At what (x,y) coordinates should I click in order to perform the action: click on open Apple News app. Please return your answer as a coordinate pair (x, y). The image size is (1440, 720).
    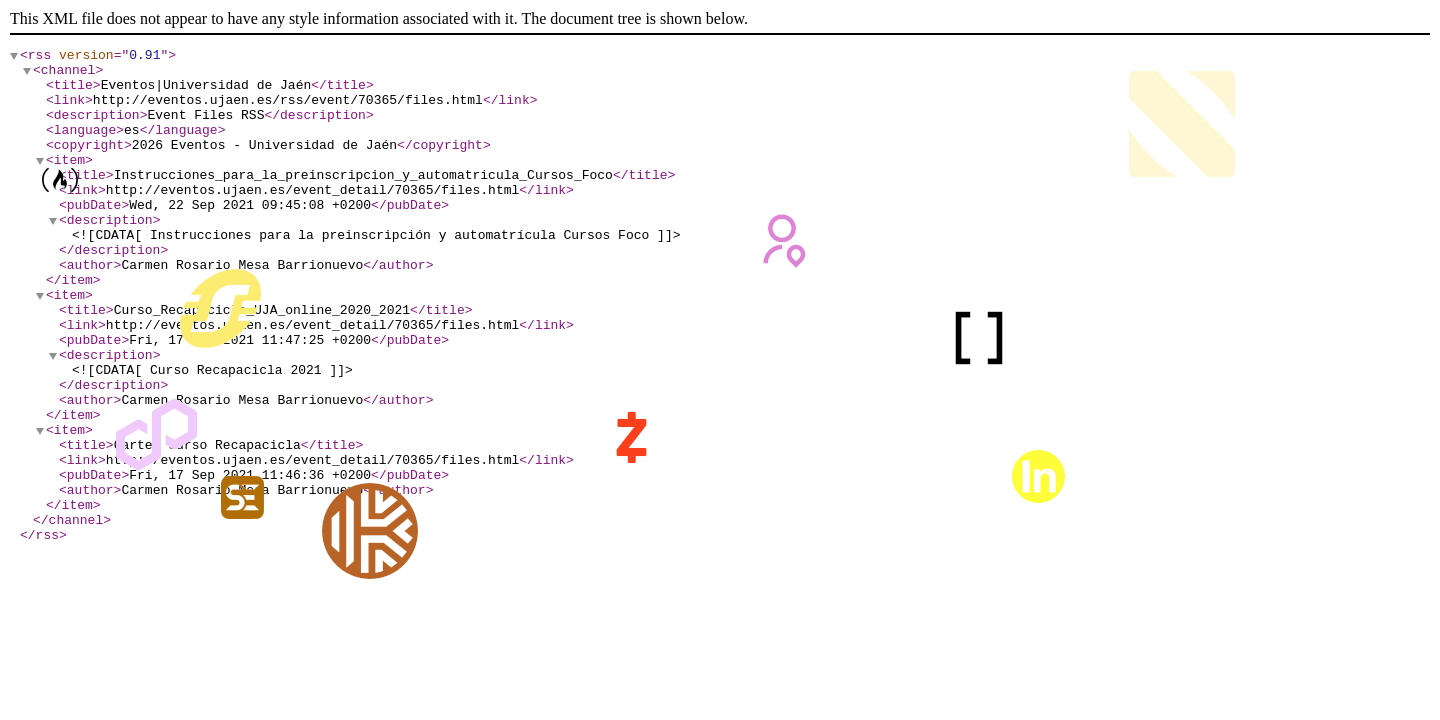
    Looking at the image, I should click on (1182, 124).